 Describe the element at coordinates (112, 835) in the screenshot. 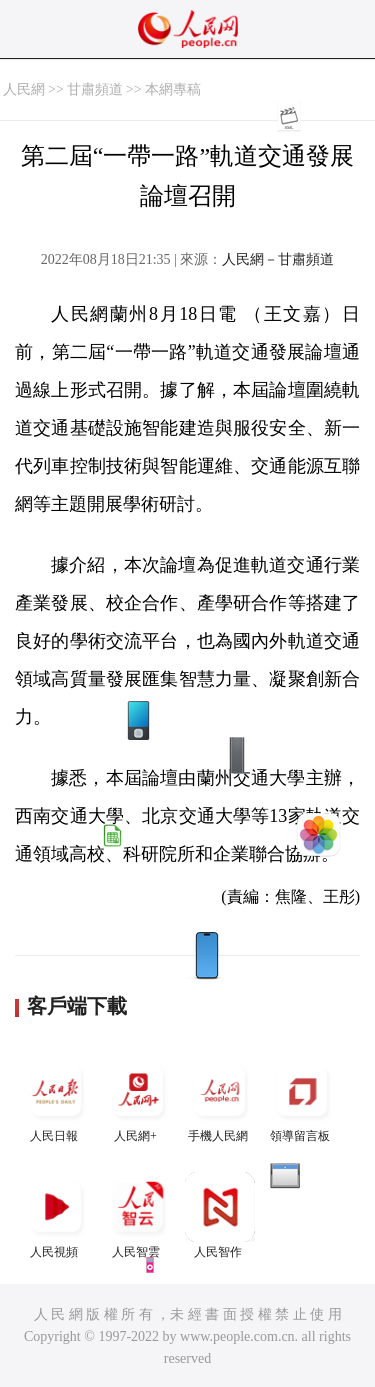

I see `open a libreoffice calc spreadsheet file` at that location.